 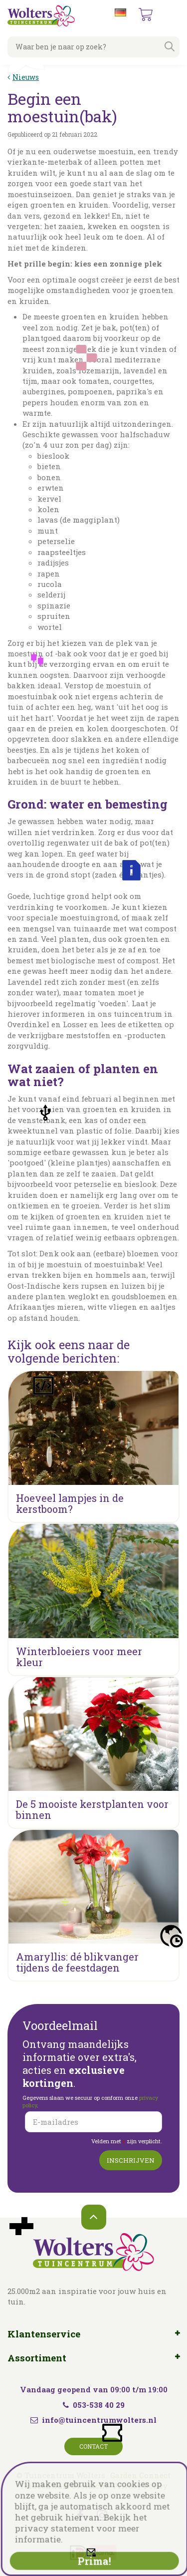 What do you see at coordinates (65, 1902) in the screenshot?
I see `perform division calculation` at bounding box center [65, 1902].